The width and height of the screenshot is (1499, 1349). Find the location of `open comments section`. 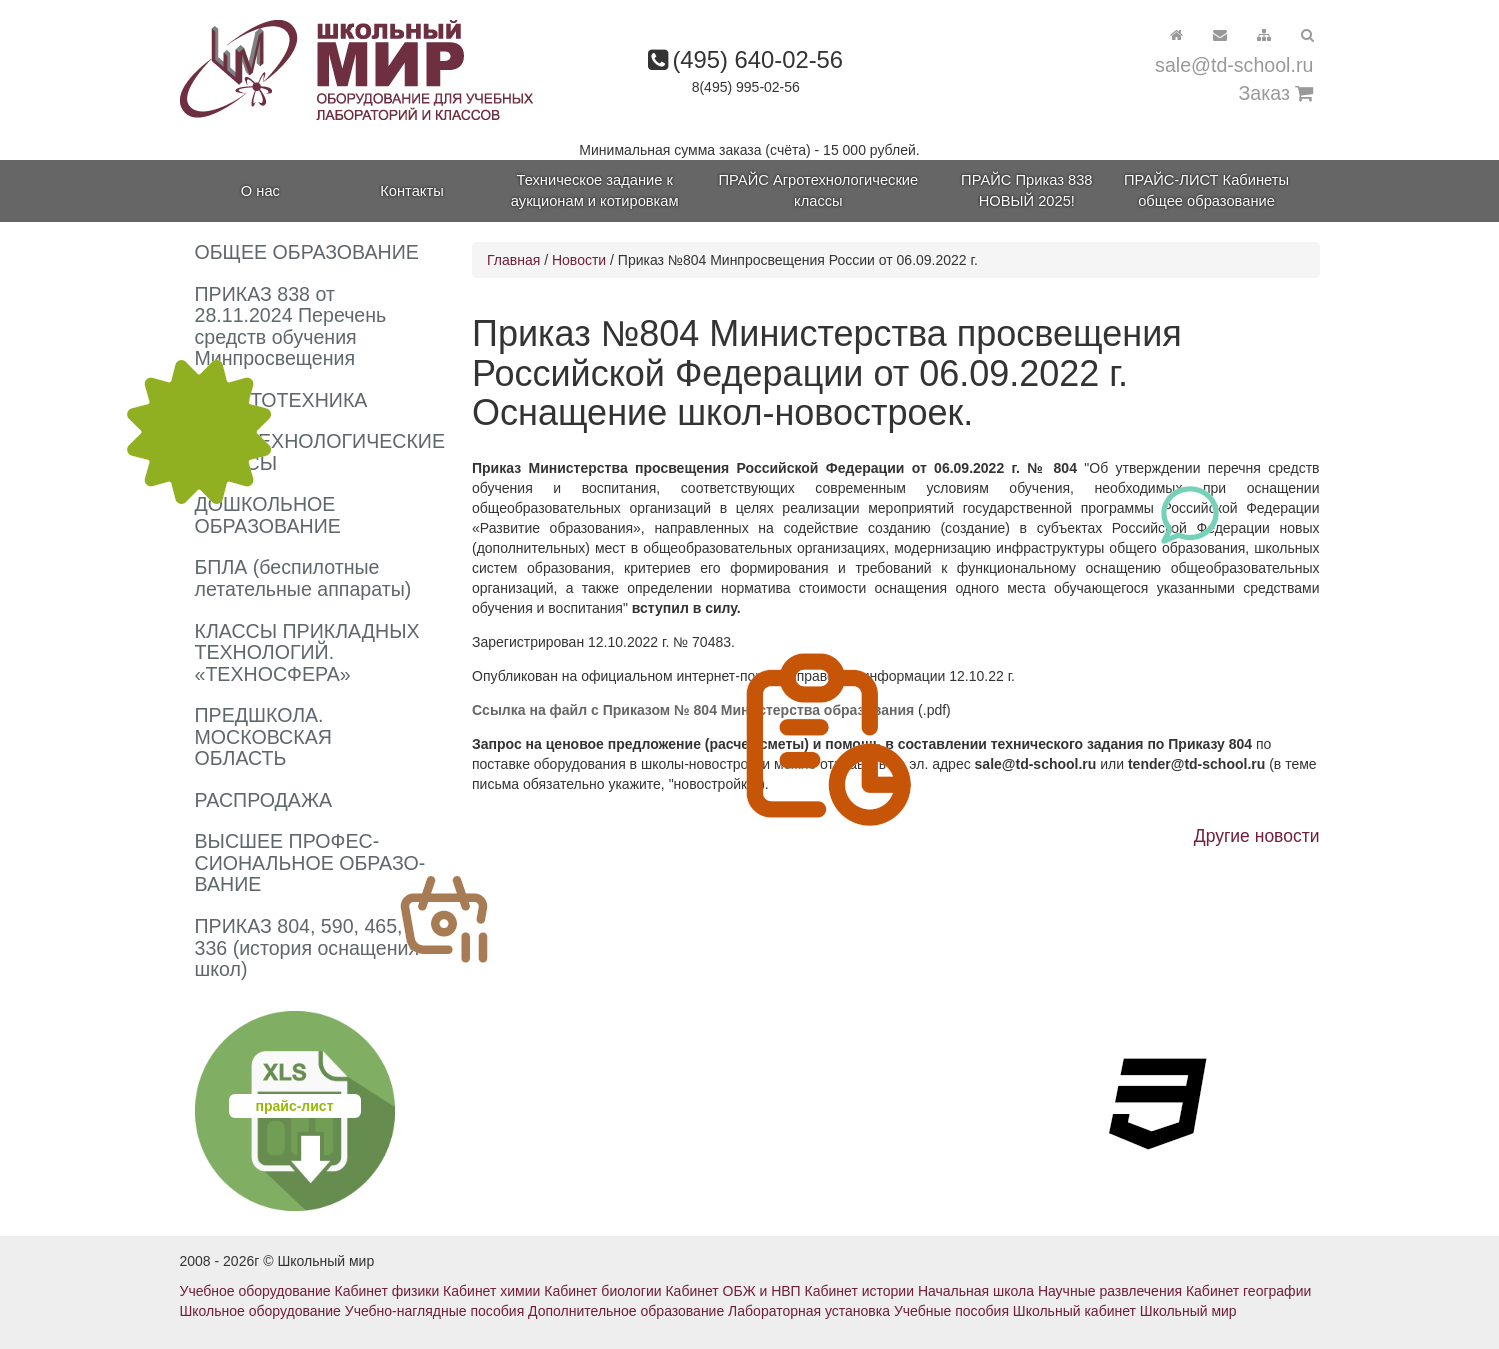

open comments section is located at coordinates (1190, 515).